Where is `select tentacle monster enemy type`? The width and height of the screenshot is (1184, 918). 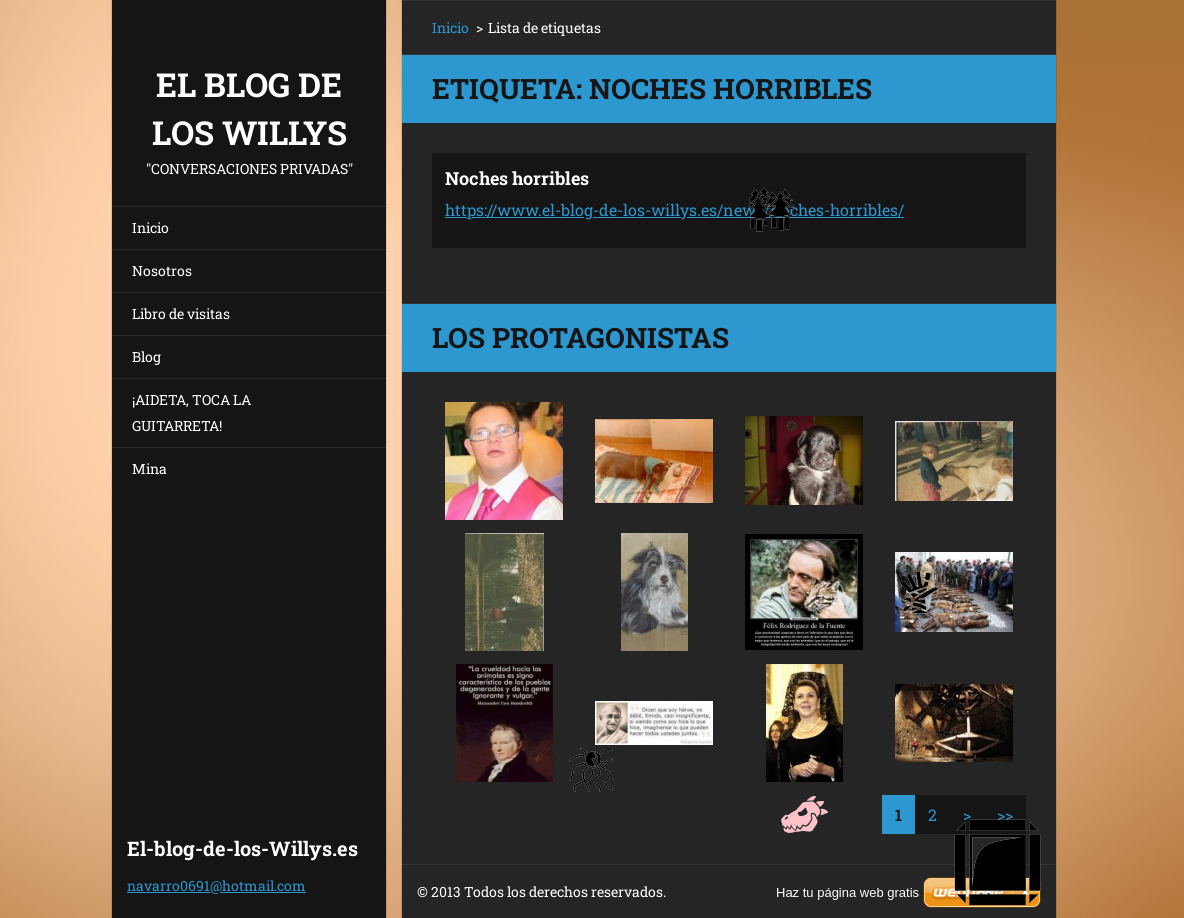
select tentacle monster enemy type is located at coordinates (591, 770).